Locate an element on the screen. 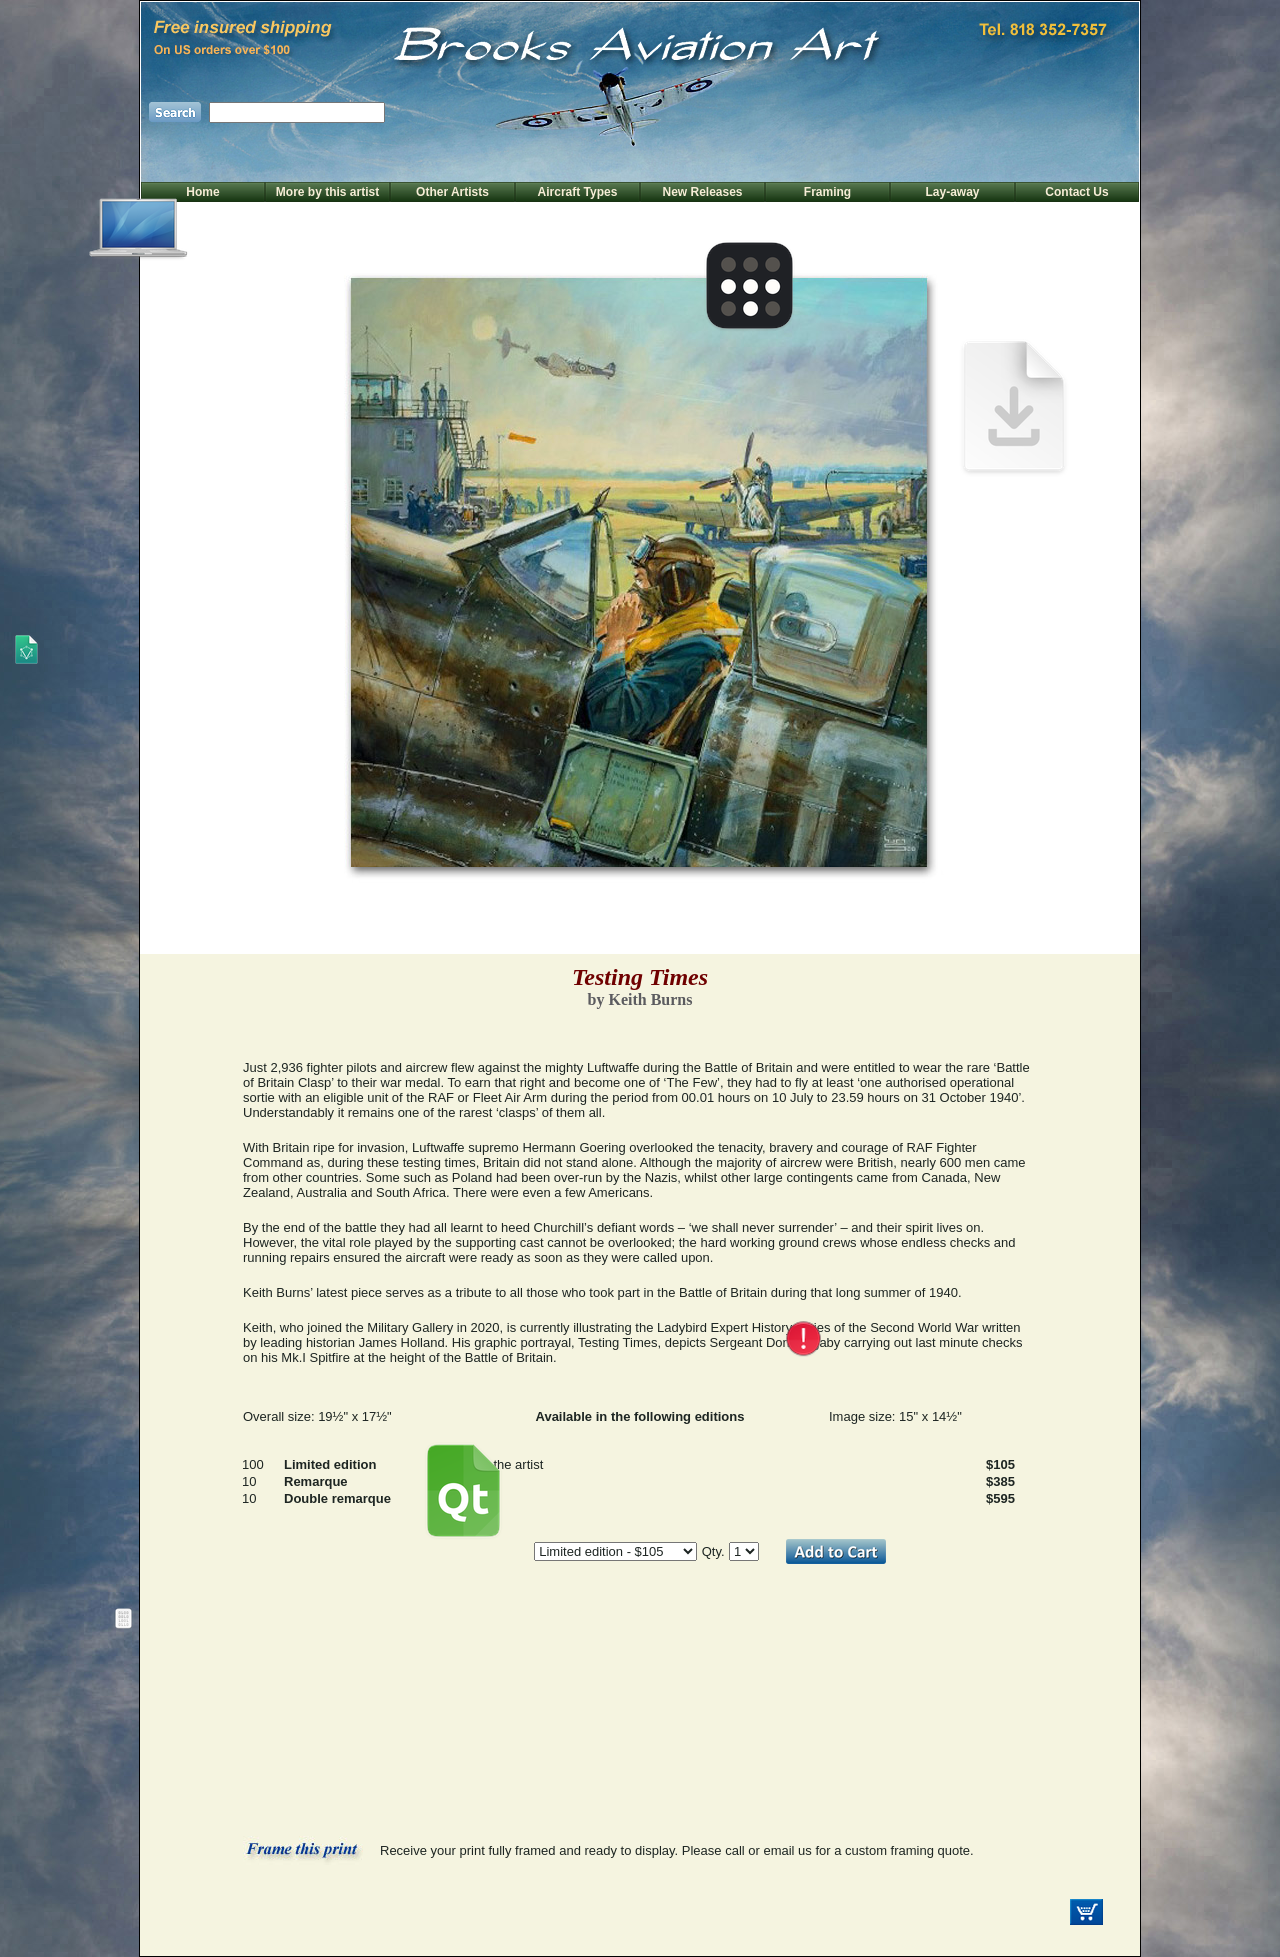 The height and width of the screenshot is (1957, 1280). open Tailscale VPN settings is located at coordinates (749, 285).